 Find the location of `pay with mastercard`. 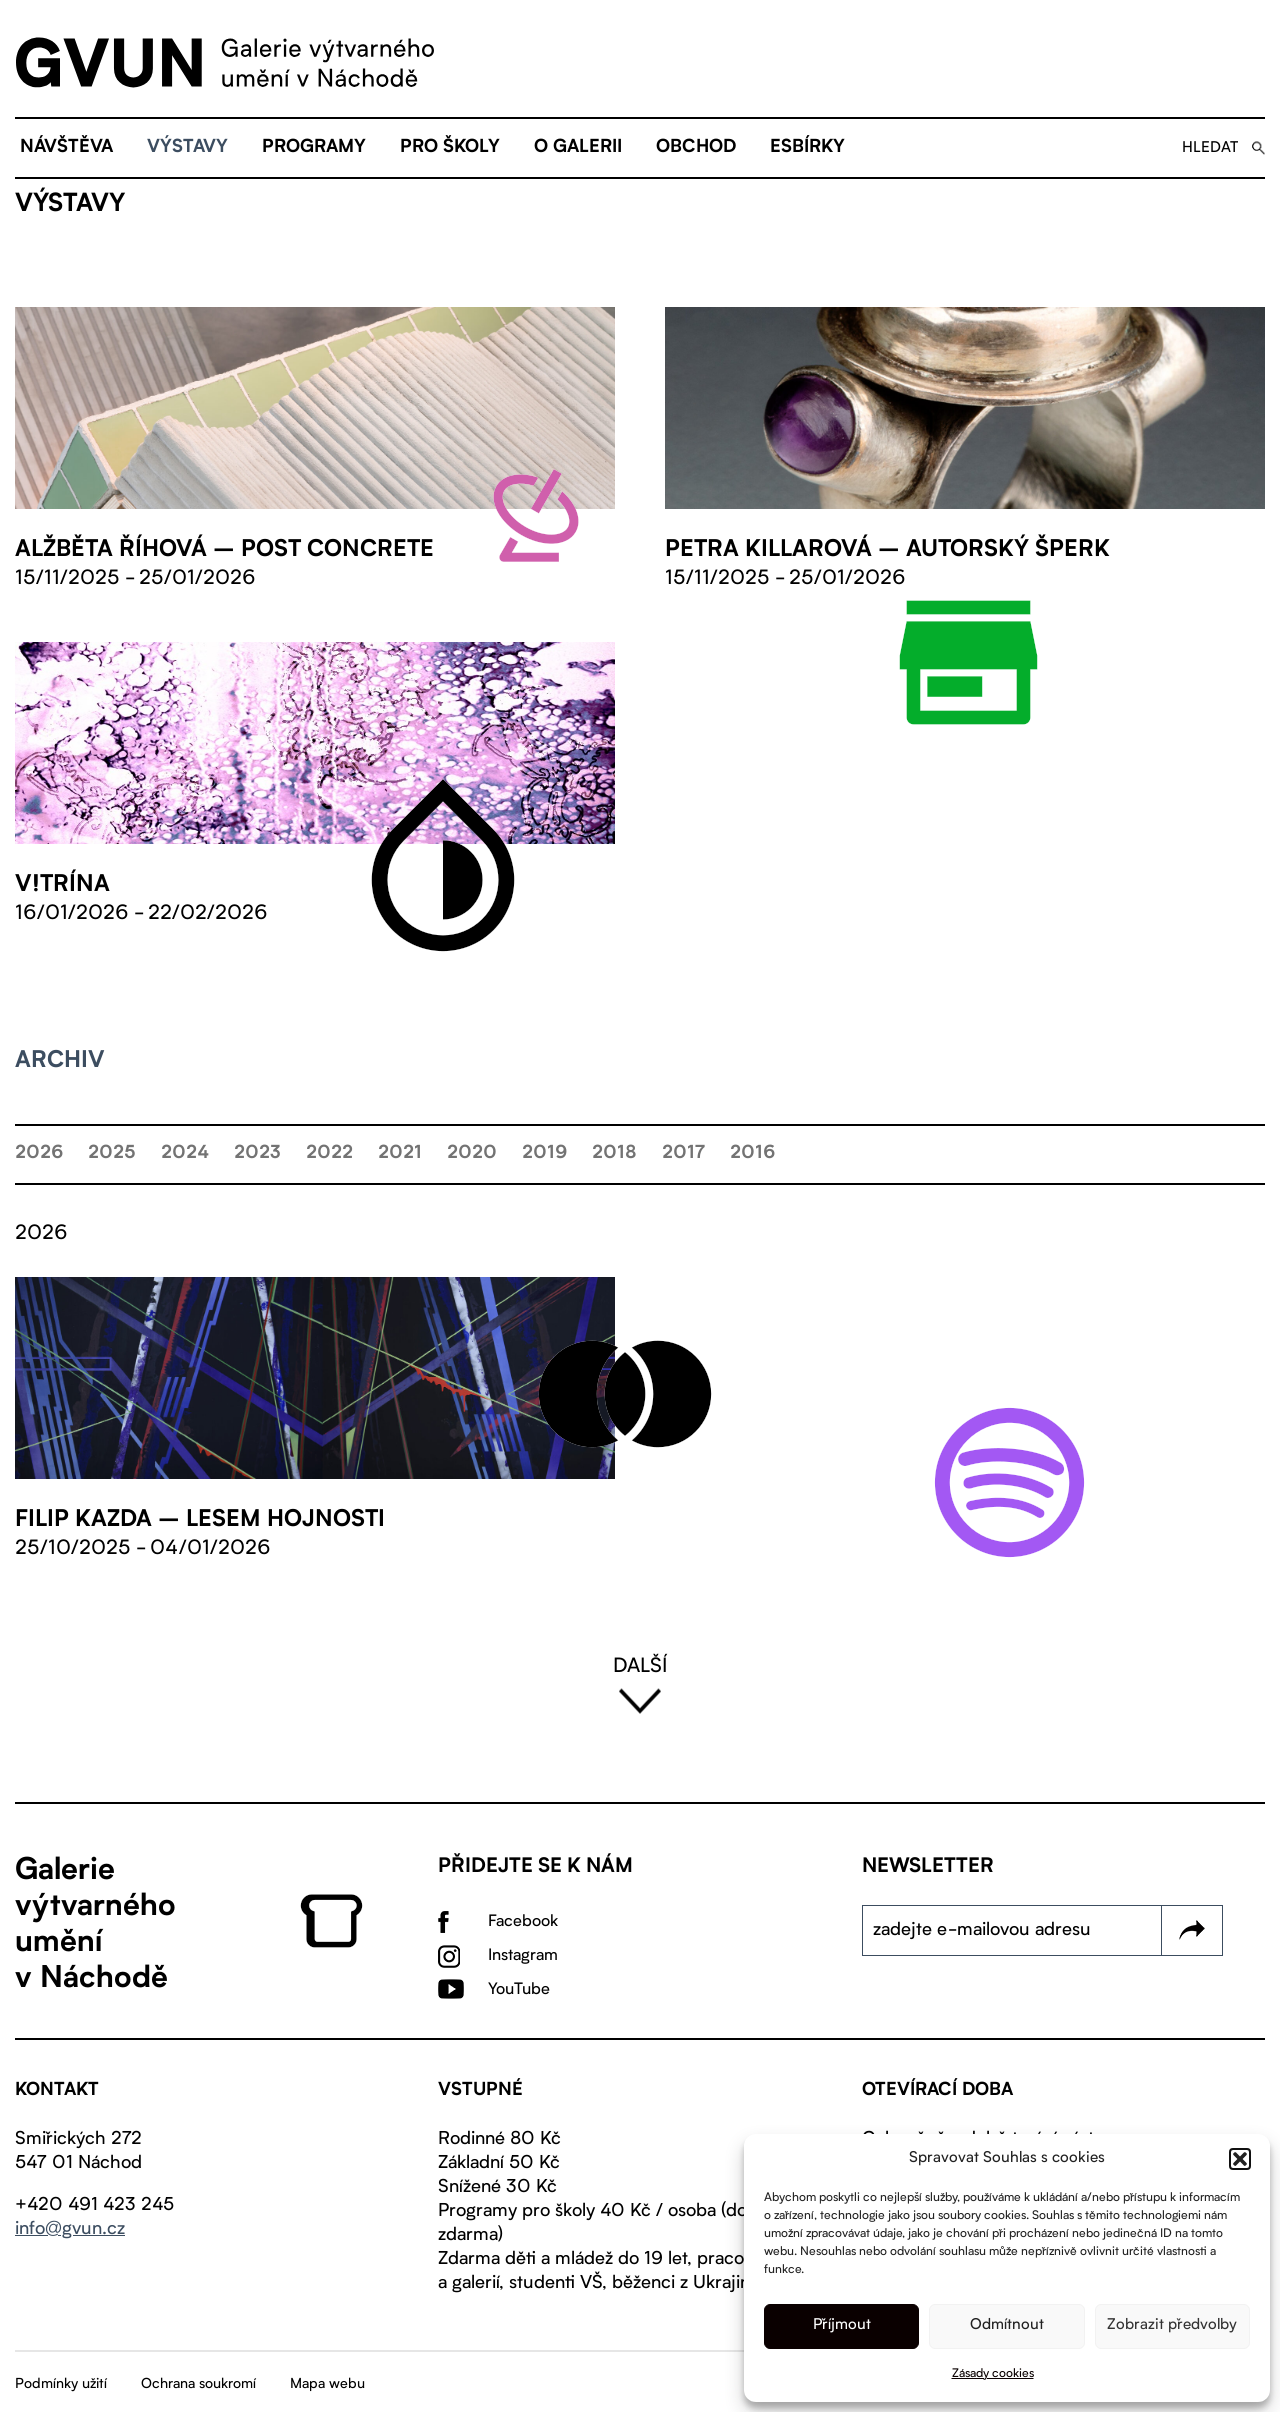

pay with mastercard is located at coordinates (625, 1394).